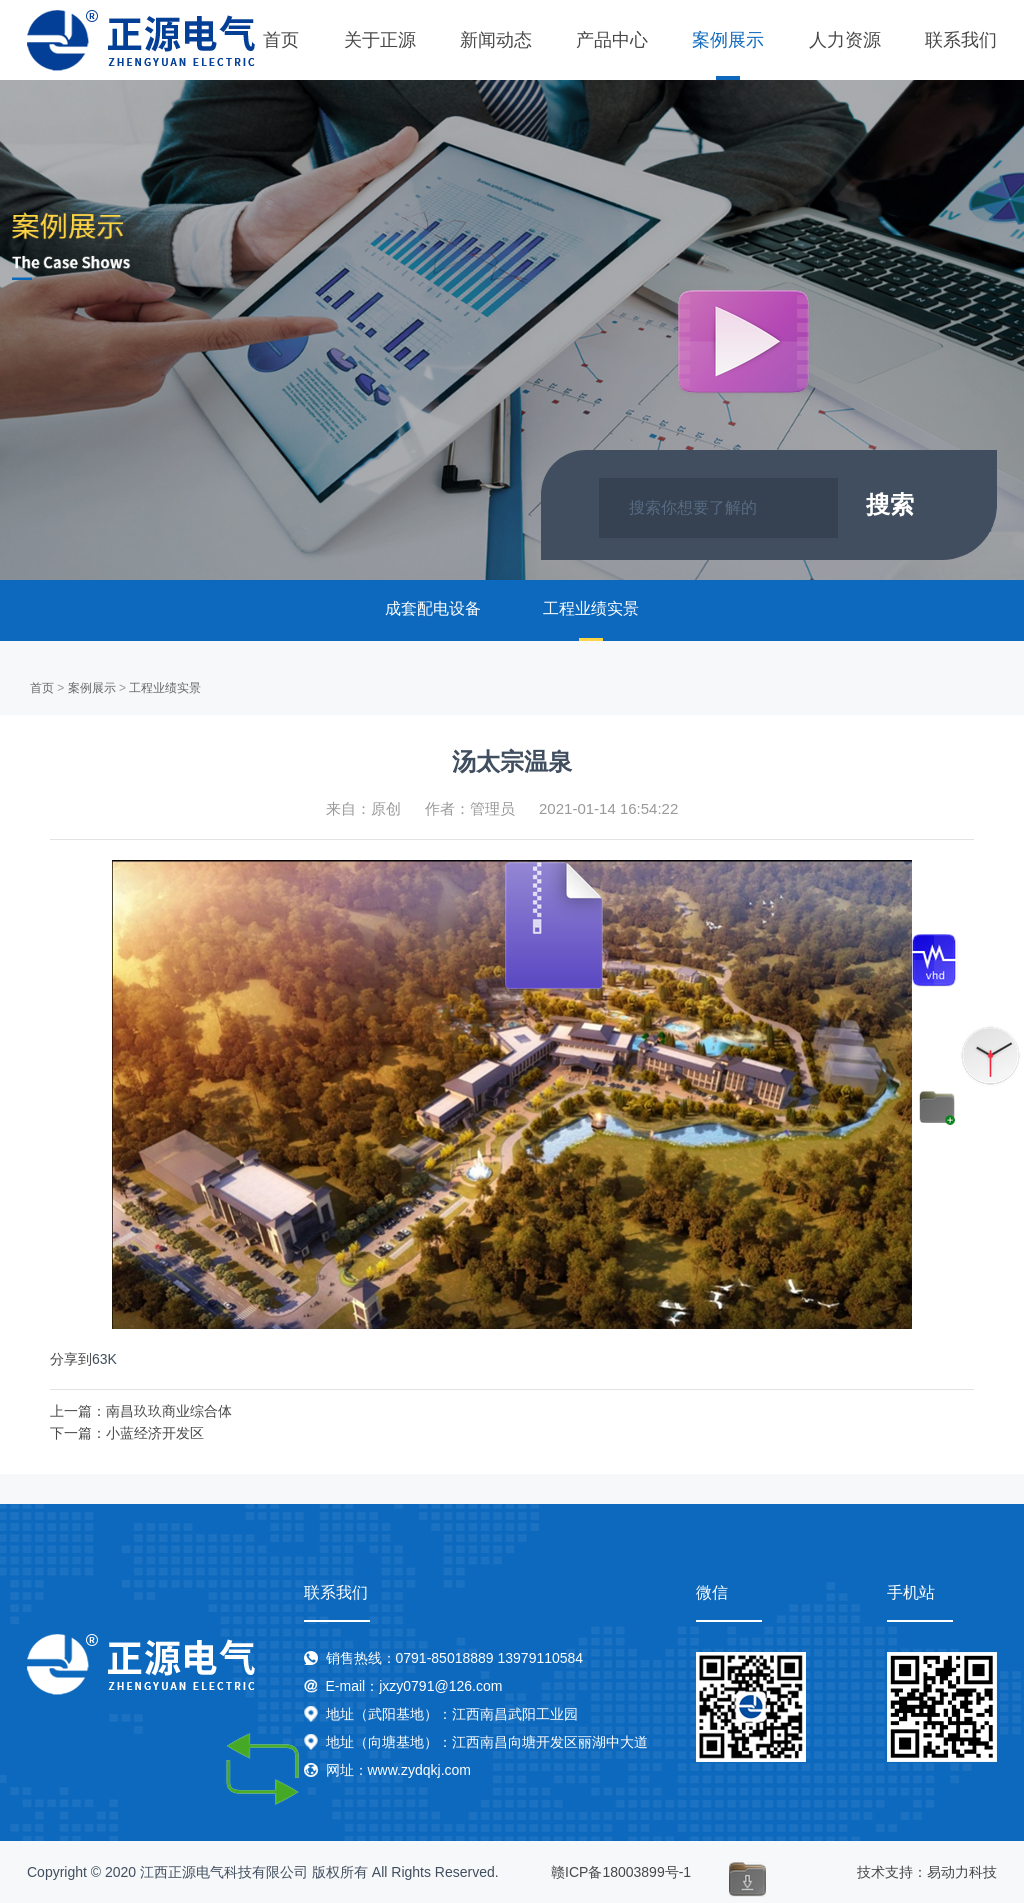 Image resolution: width=1024 pixels, height=1903 pixels. Describe the element at coordinates (990, 1055) in the screenshot. I see `open recently accessed documents` at that location.